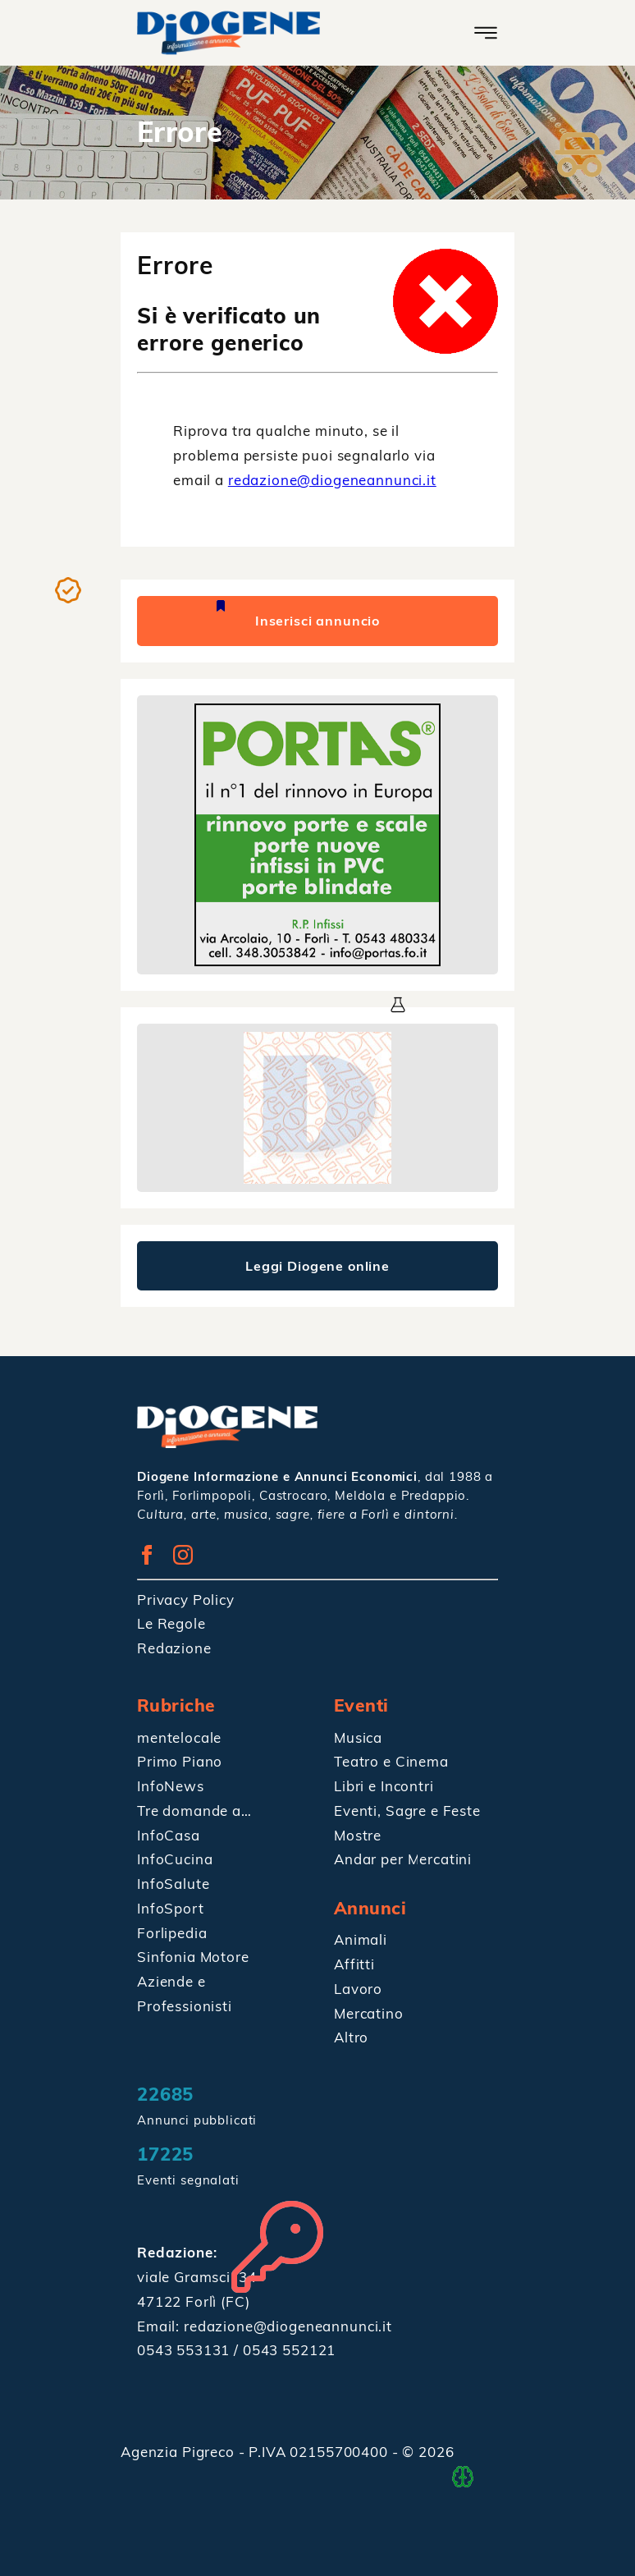 The image size is (635, 2576). What do you see at coordinates (398, 1005) in the screenshot?
I see `access experimental or beta features` at bounding box center [398, 1005].